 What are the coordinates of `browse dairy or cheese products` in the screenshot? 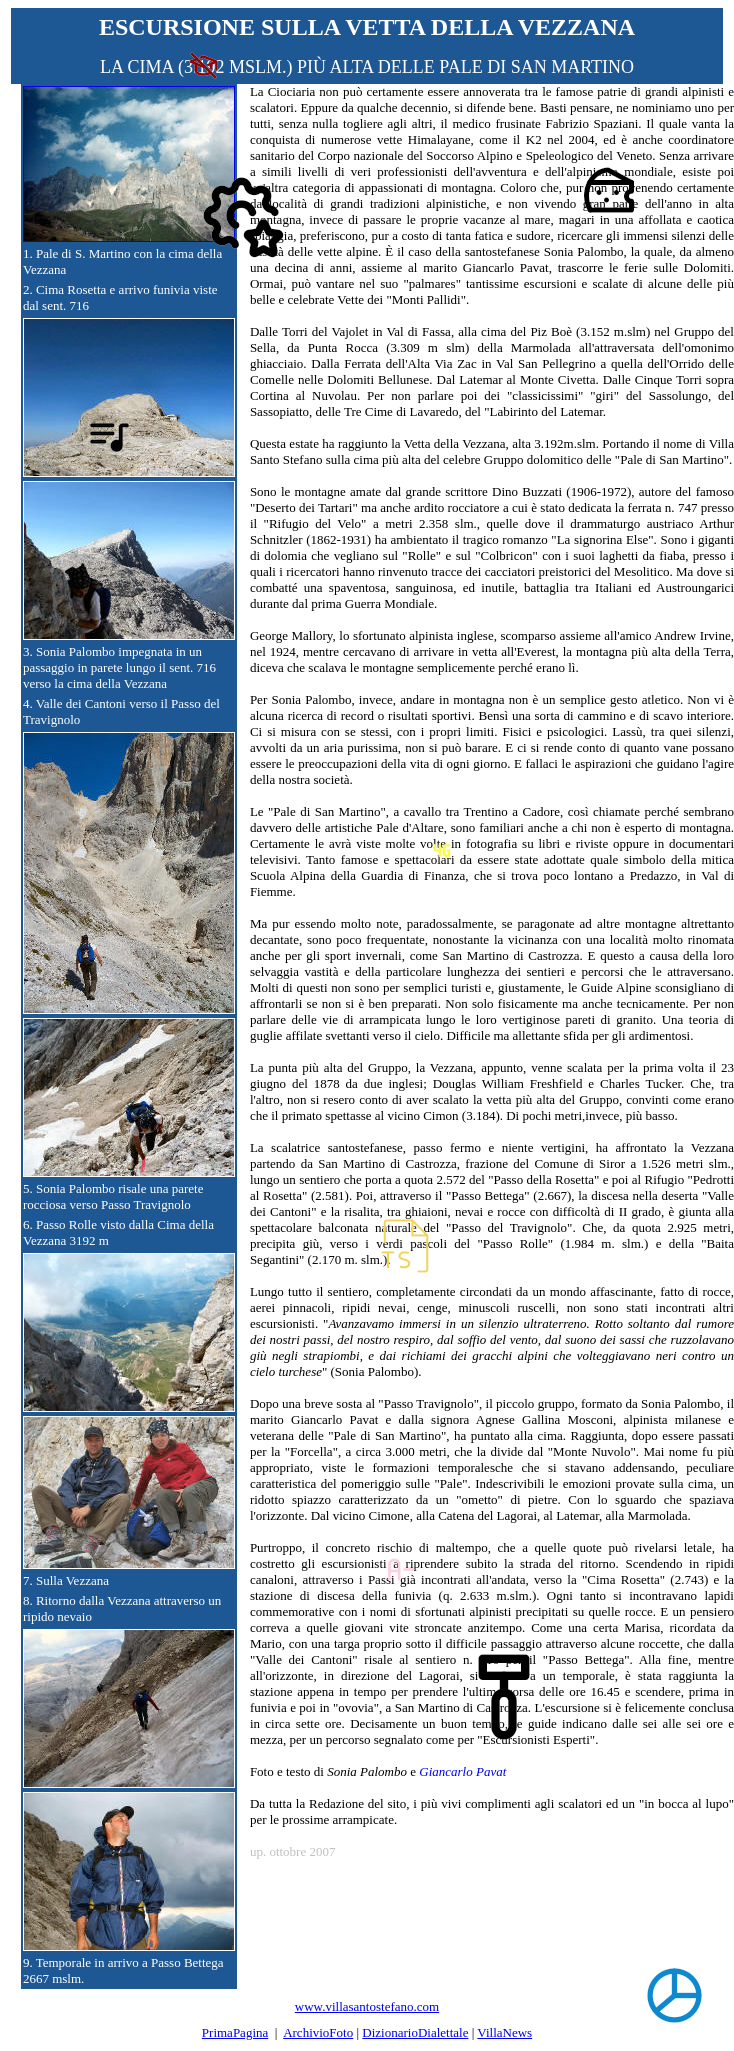 It's located at (609, 190).